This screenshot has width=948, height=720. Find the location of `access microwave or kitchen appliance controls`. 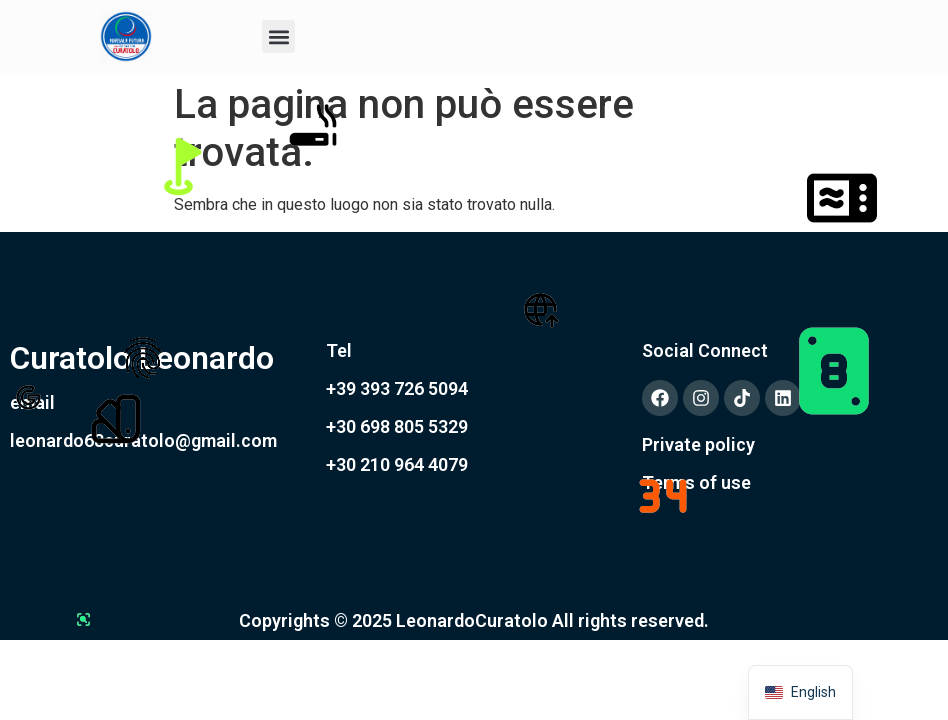

access microwave or kitchen appliance controls is located at coordinates (842, 198).